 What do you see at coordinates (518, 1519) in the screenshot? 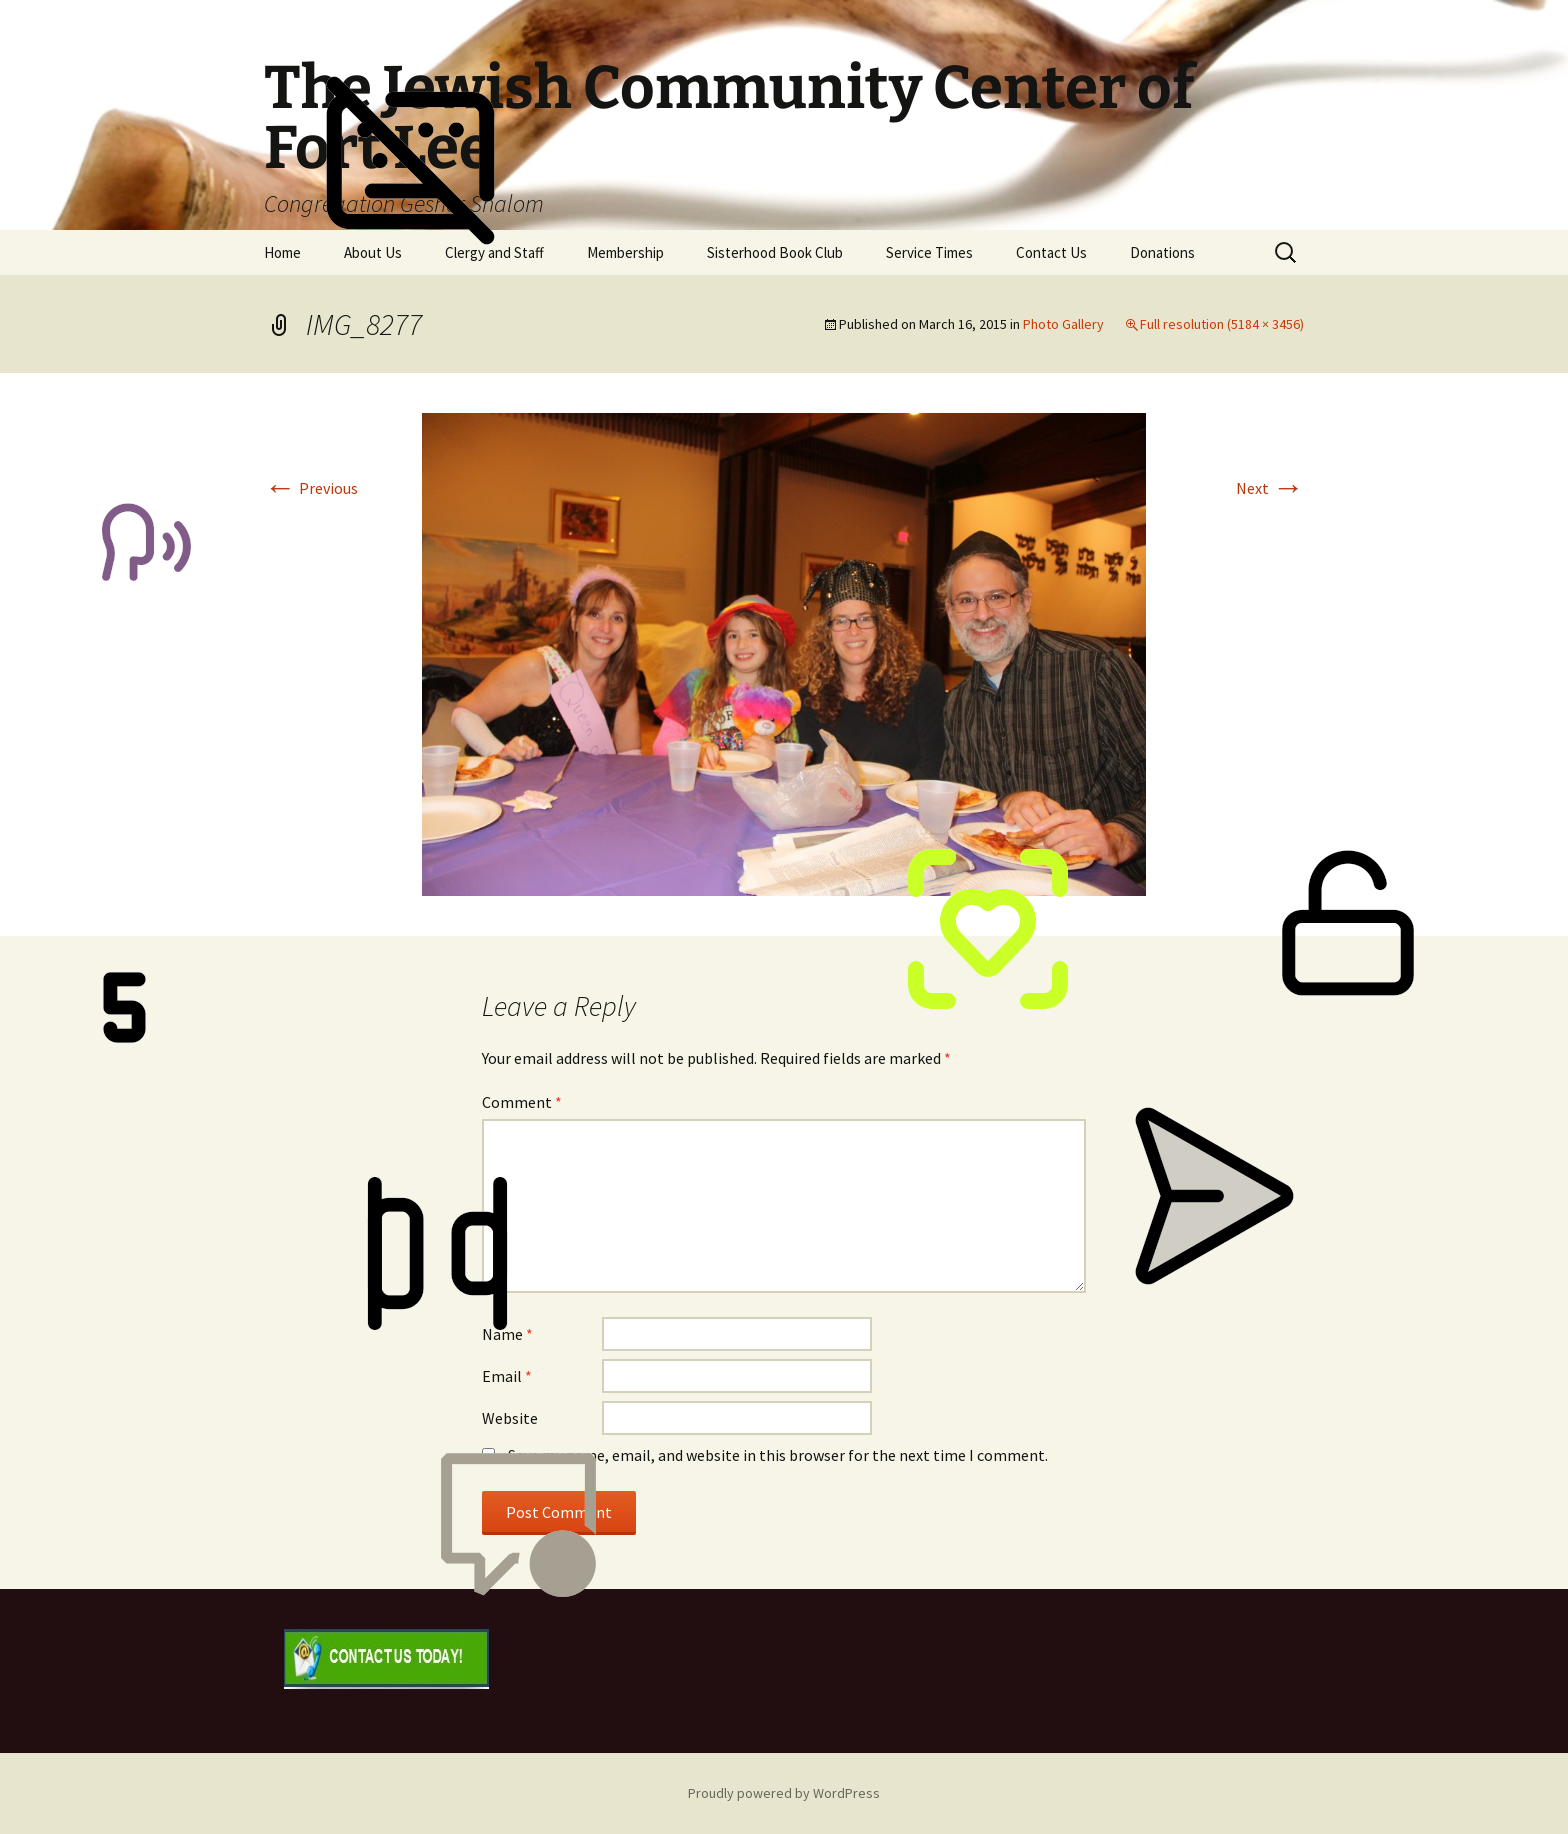
I see `view unresolved comments` at bounding box center [518, 1519].